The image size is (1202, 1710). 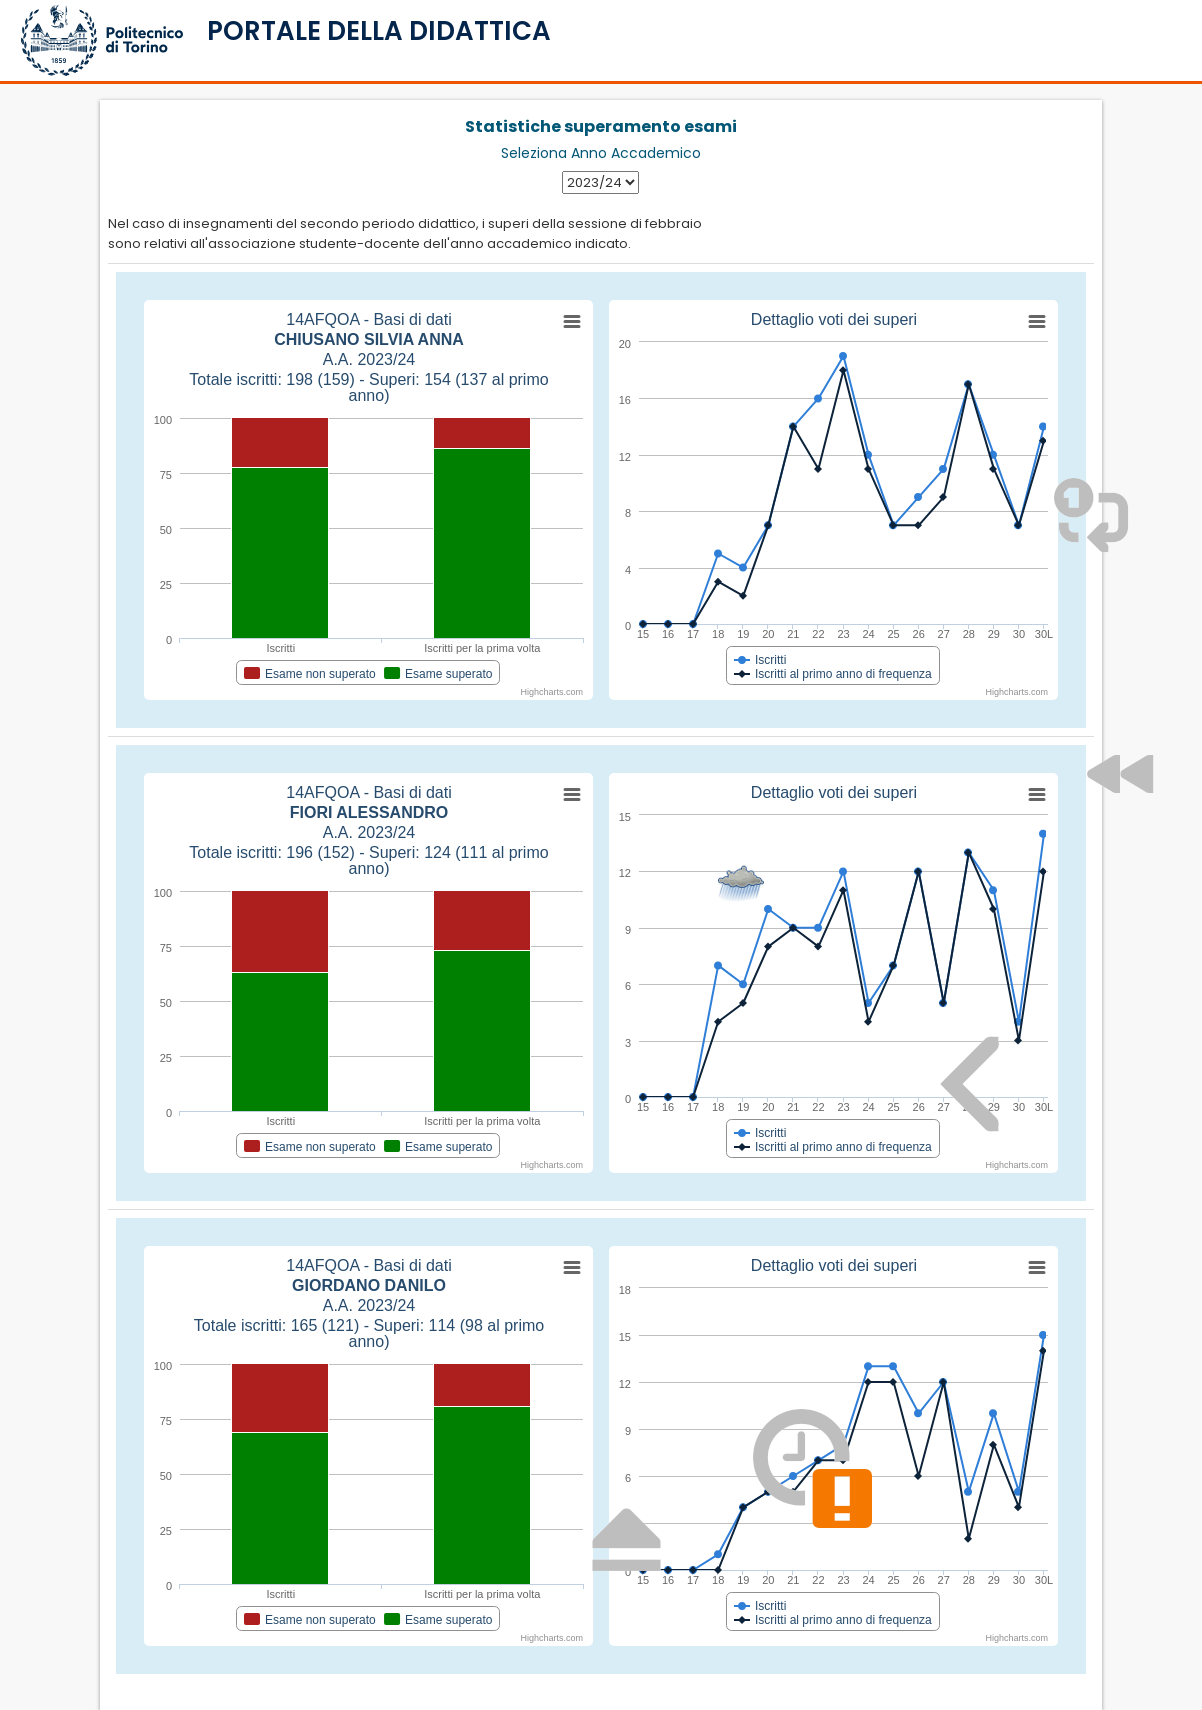 I want to click on indicates an upcoming appointment or event, so click(x=812, y=1468).